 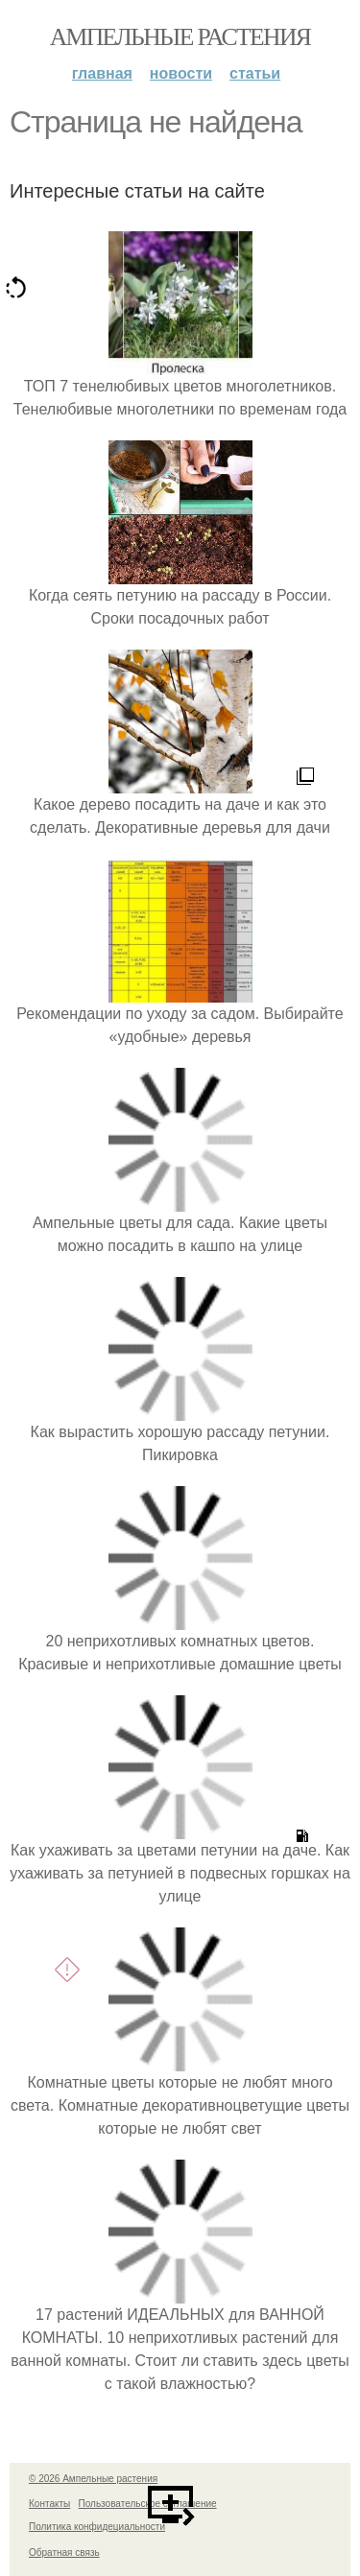 I want to click on find nearby gas stations, so click(x=301, y=1835).